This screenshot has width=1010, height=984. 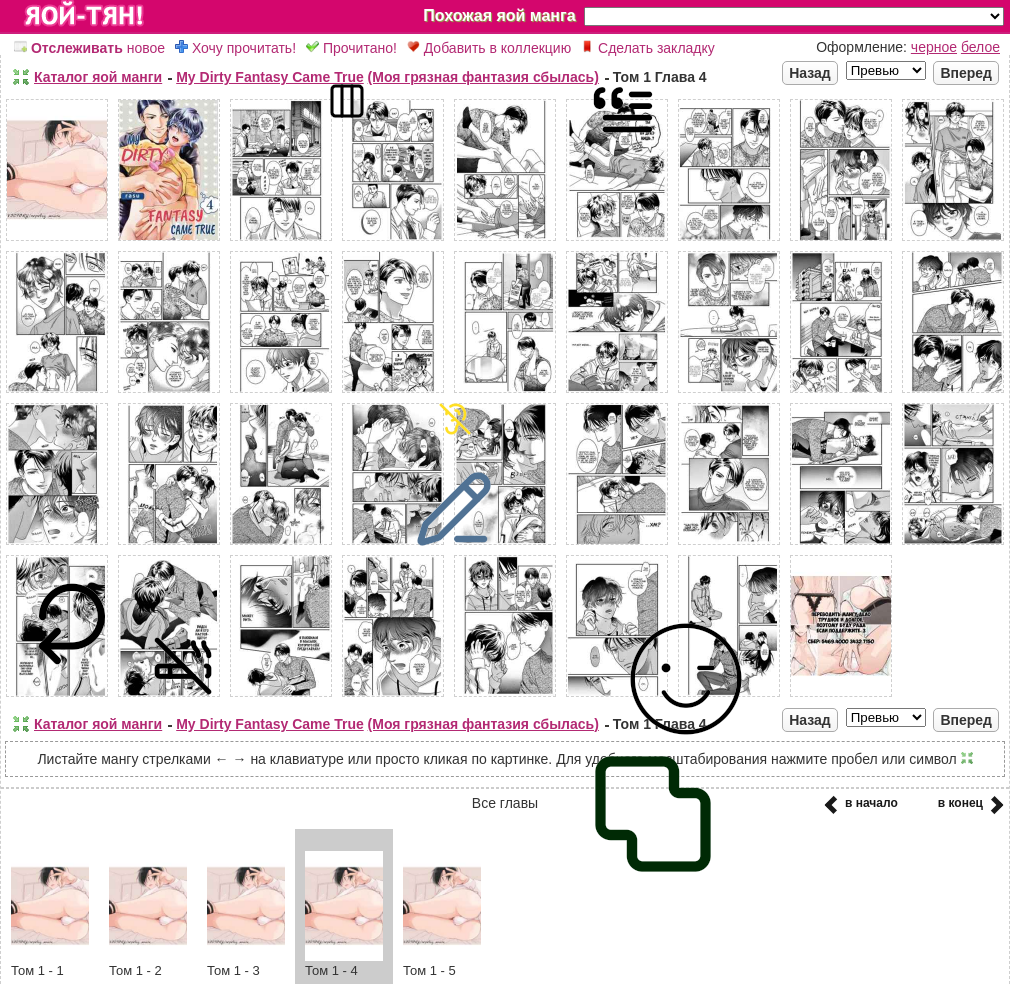 What do you see at coordinates (347, 101) in the screenshot?
I see `switch to three-column layout` at bounding box center [347, 101].